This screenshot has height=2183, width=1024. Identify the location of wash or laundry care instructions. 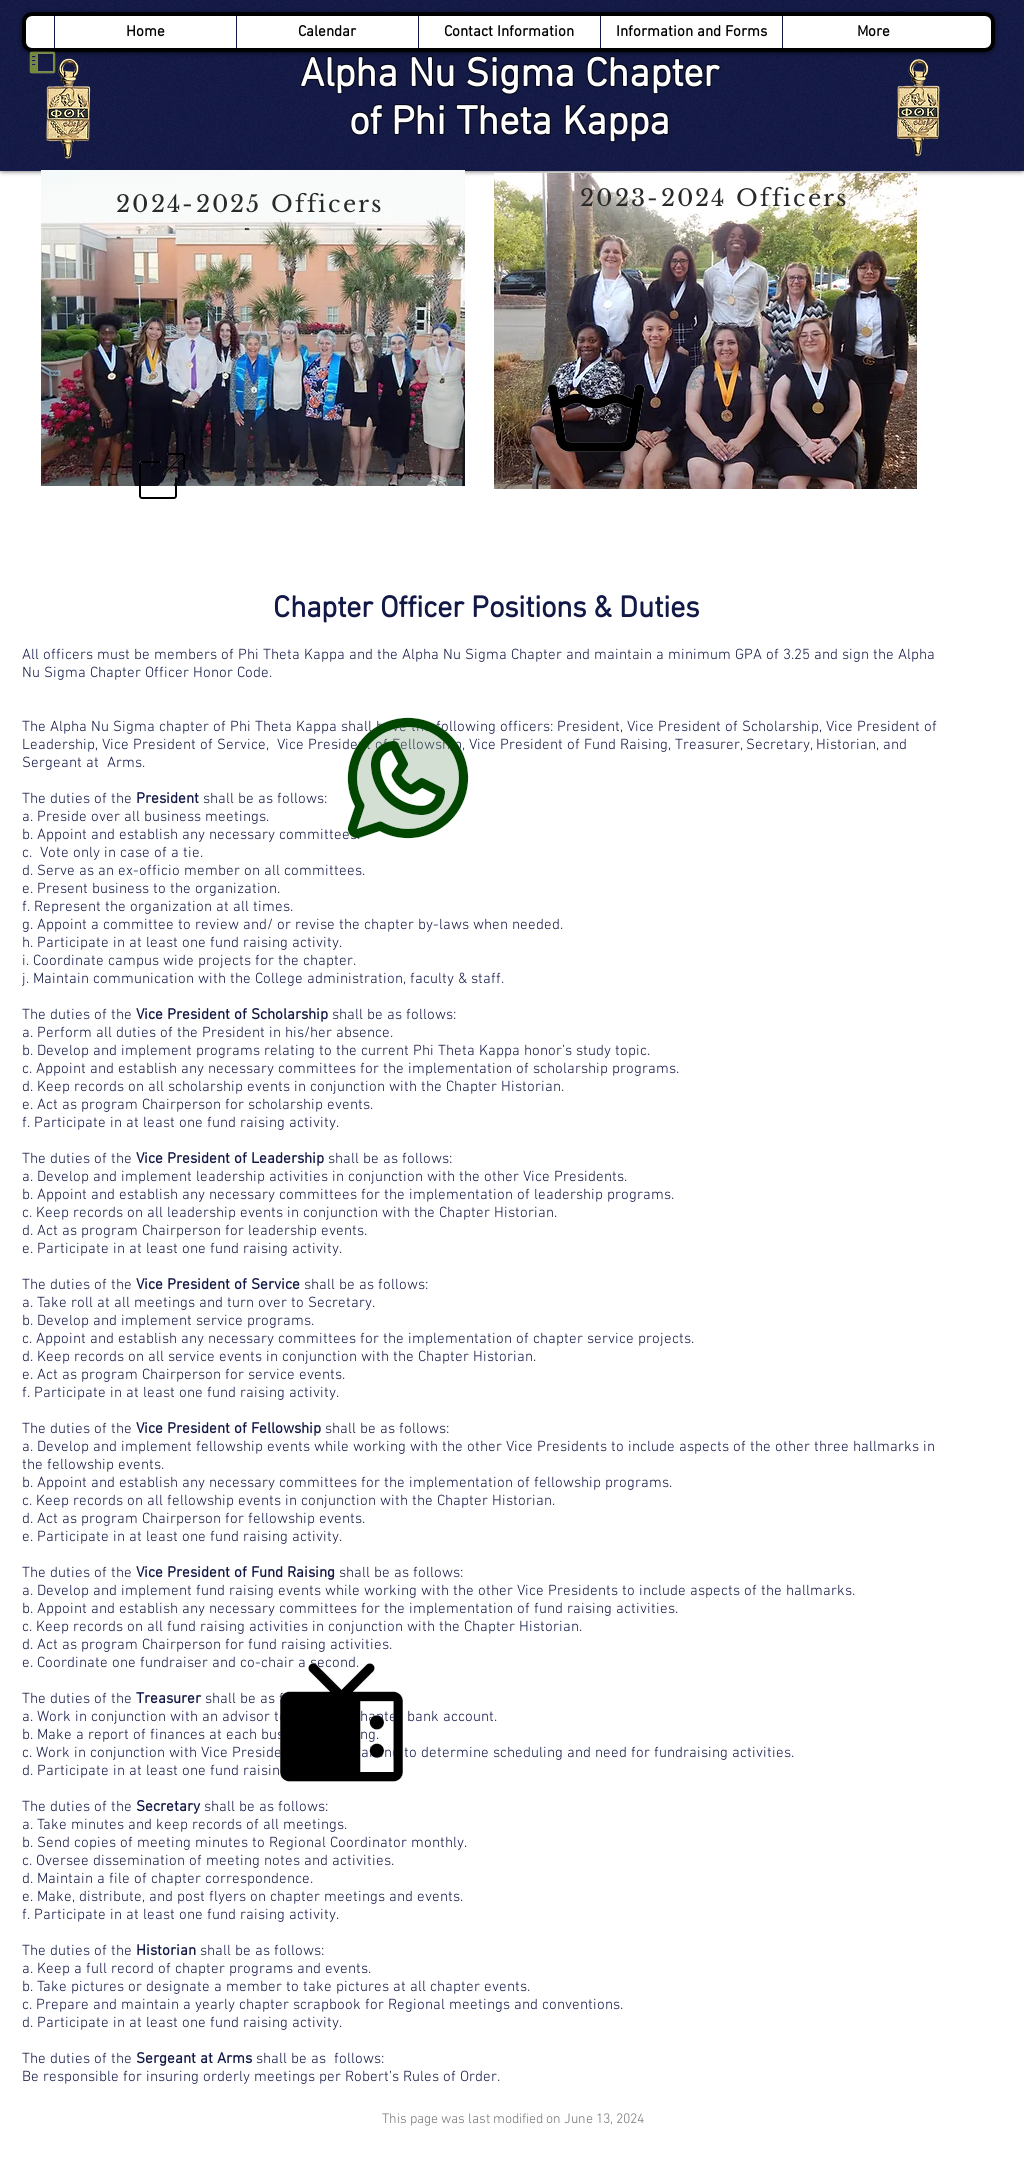
(596, 418).